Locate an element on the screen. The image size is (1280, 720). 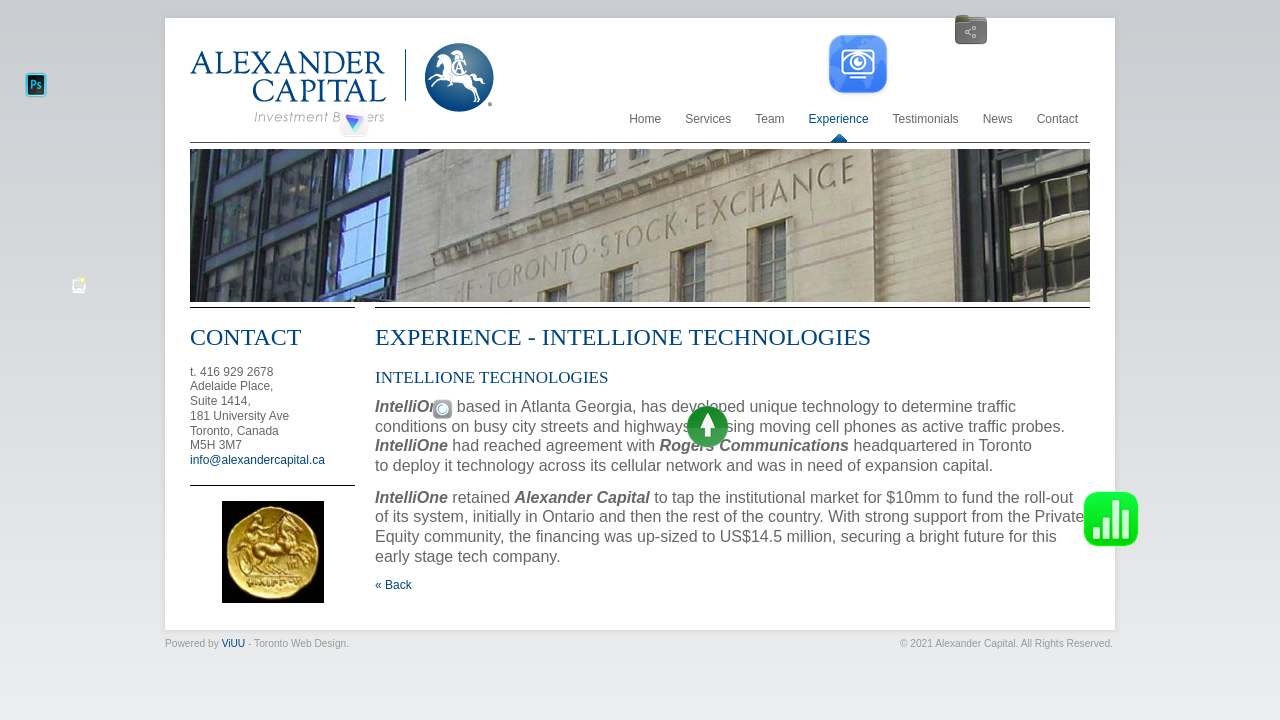
open LibreOffice Calc spreadsheet application is located at coordinates (1111, 519).